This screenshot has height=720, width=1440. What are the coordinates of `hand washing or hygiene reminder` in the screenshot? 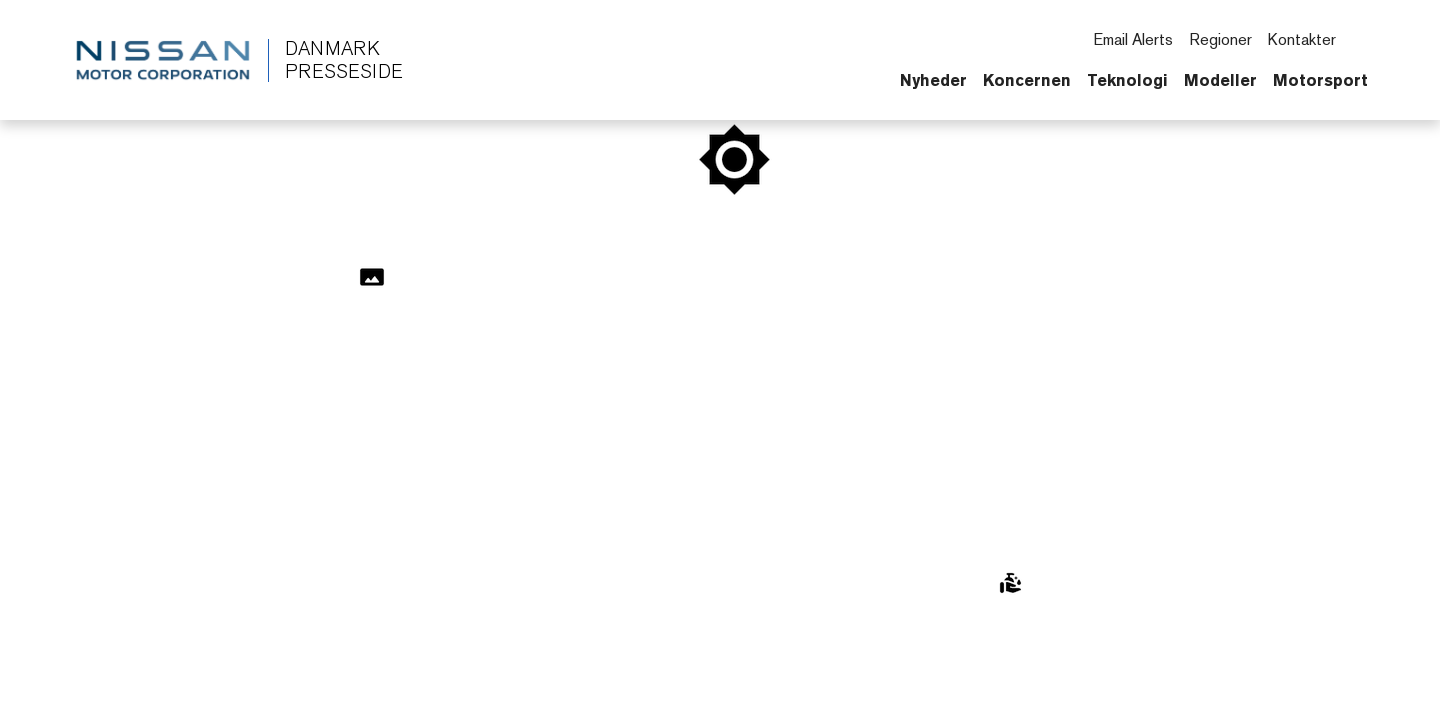 It's located at (1011, 583).